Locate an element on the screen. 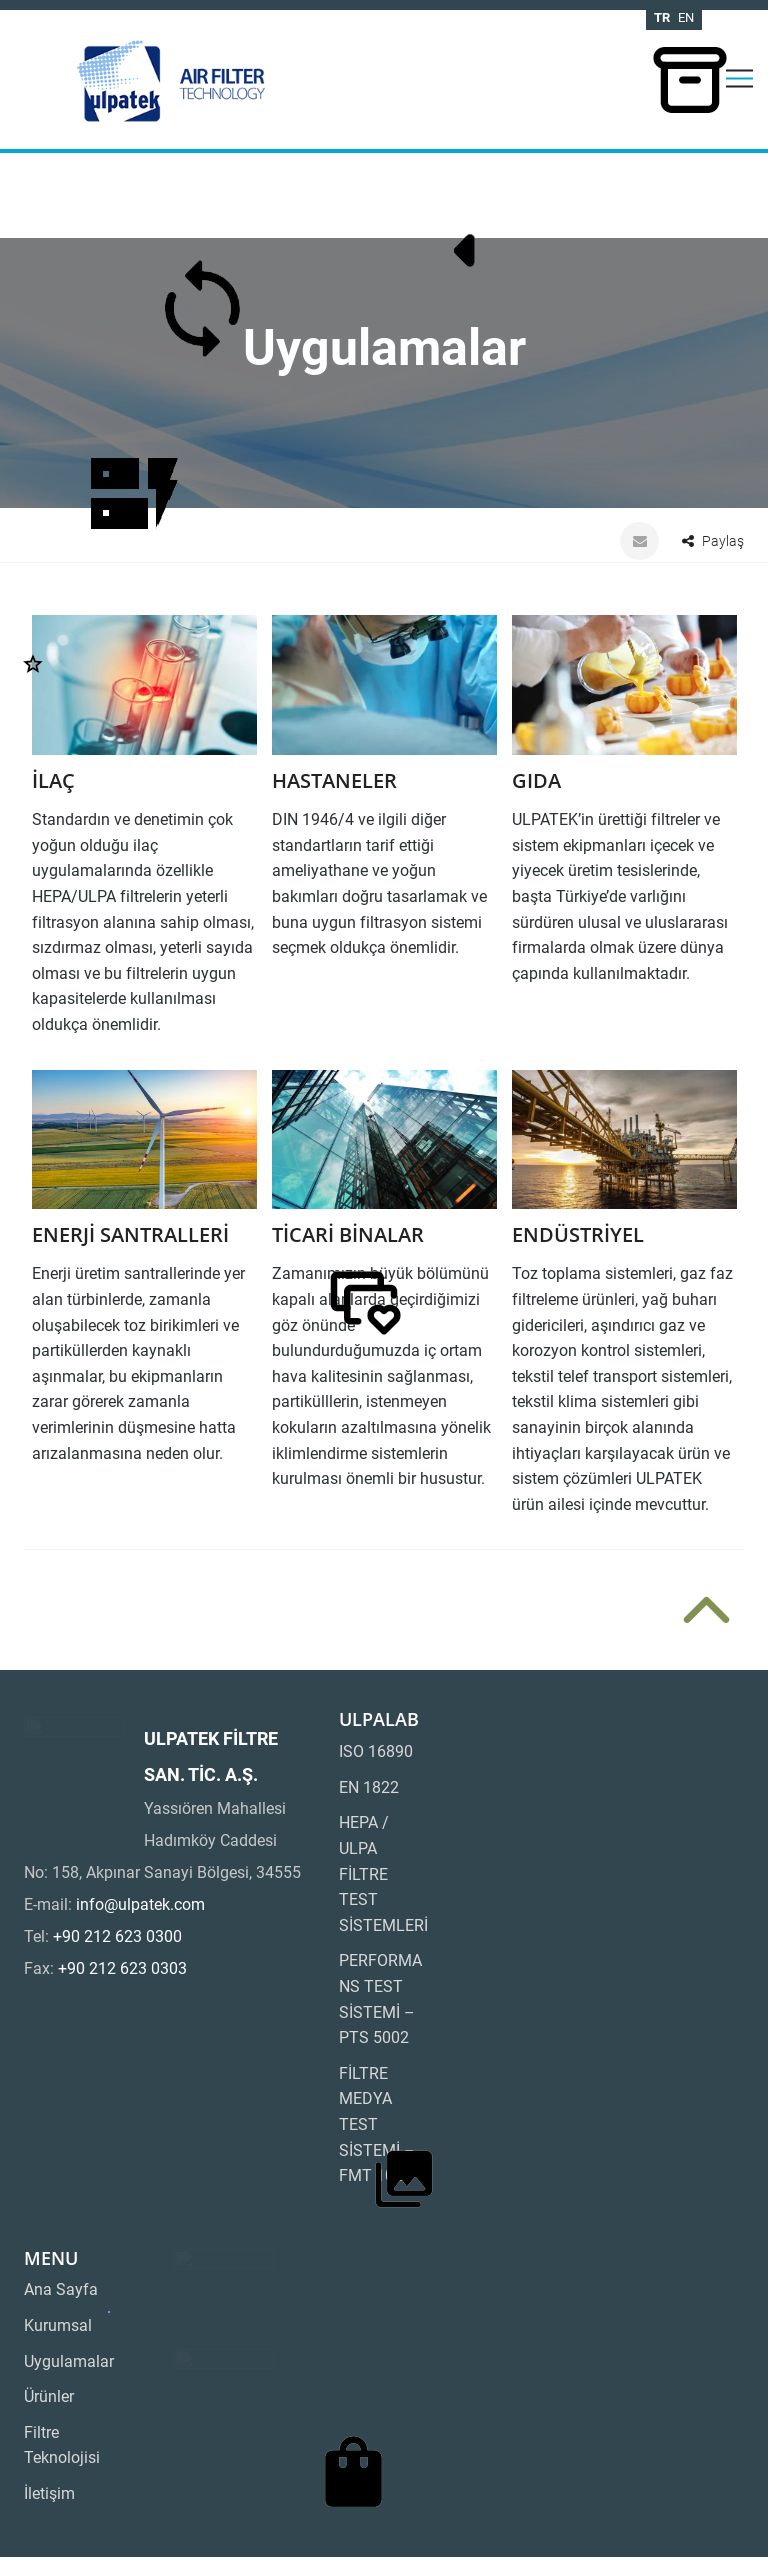 The width and height of the screenshot is (768, 2557). add to favorites is located at coordinates (33, 664).